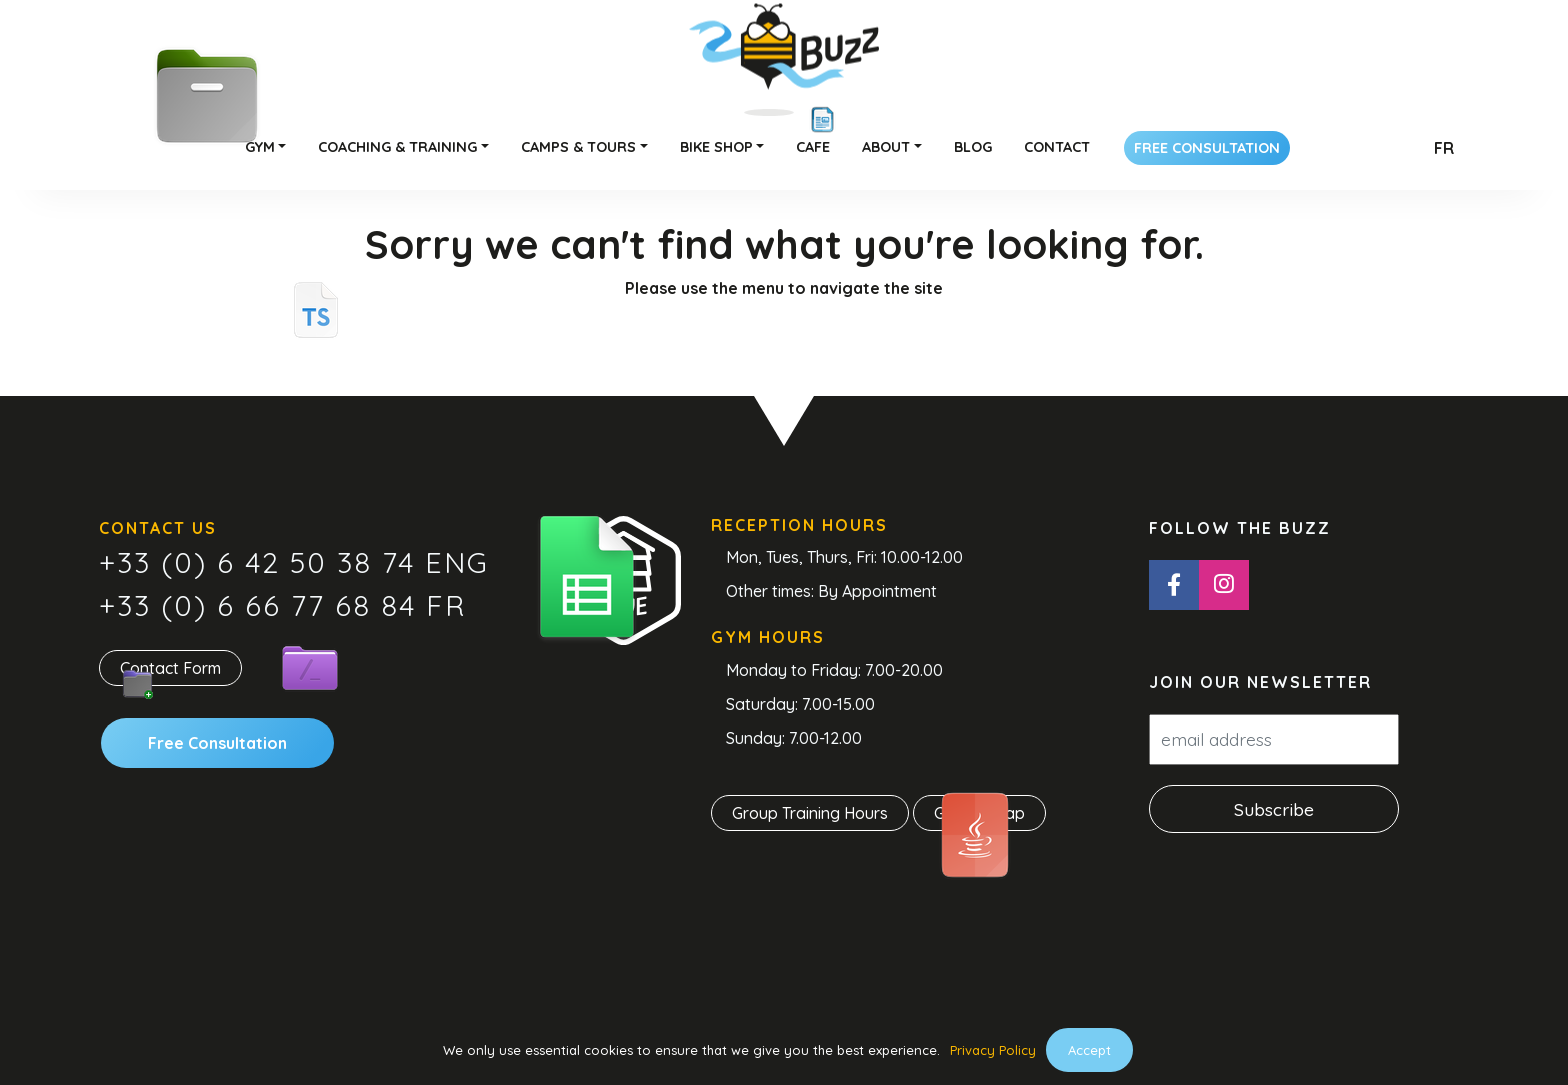  I want to click on open an opendocument spreadsheet template file, so click(587, 579).